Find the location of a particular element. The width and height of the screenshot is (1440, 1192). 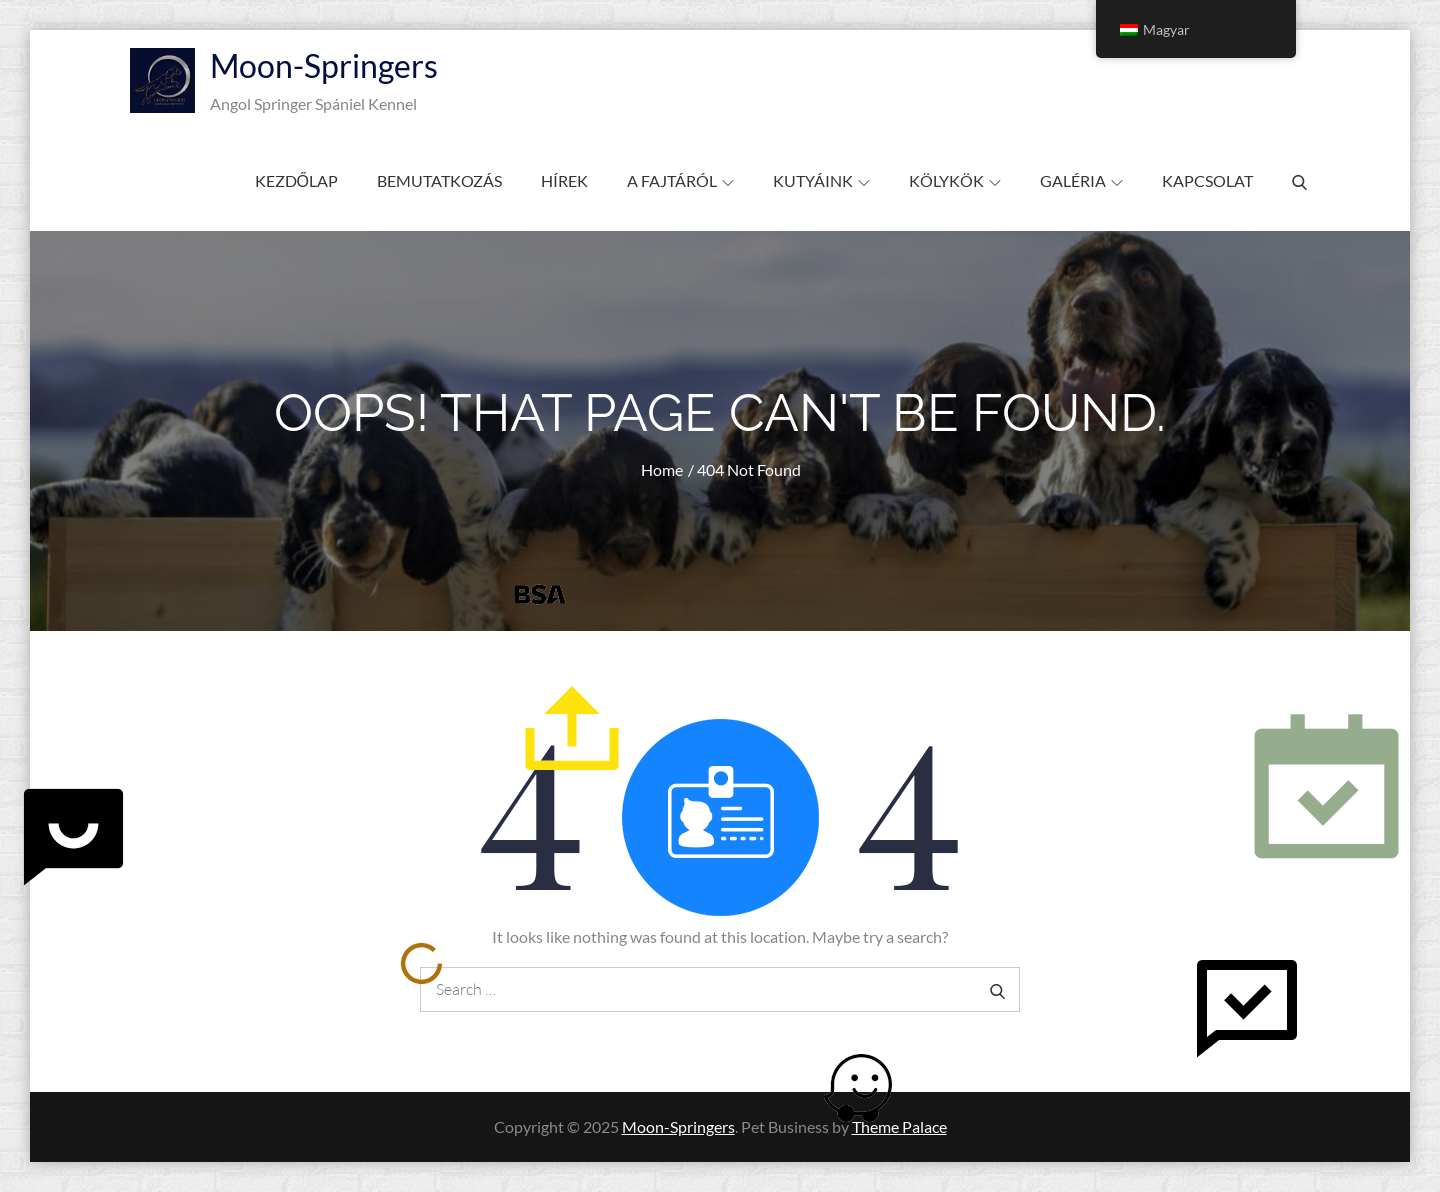

message sent successfully is located at coordinates (1247, 1005).